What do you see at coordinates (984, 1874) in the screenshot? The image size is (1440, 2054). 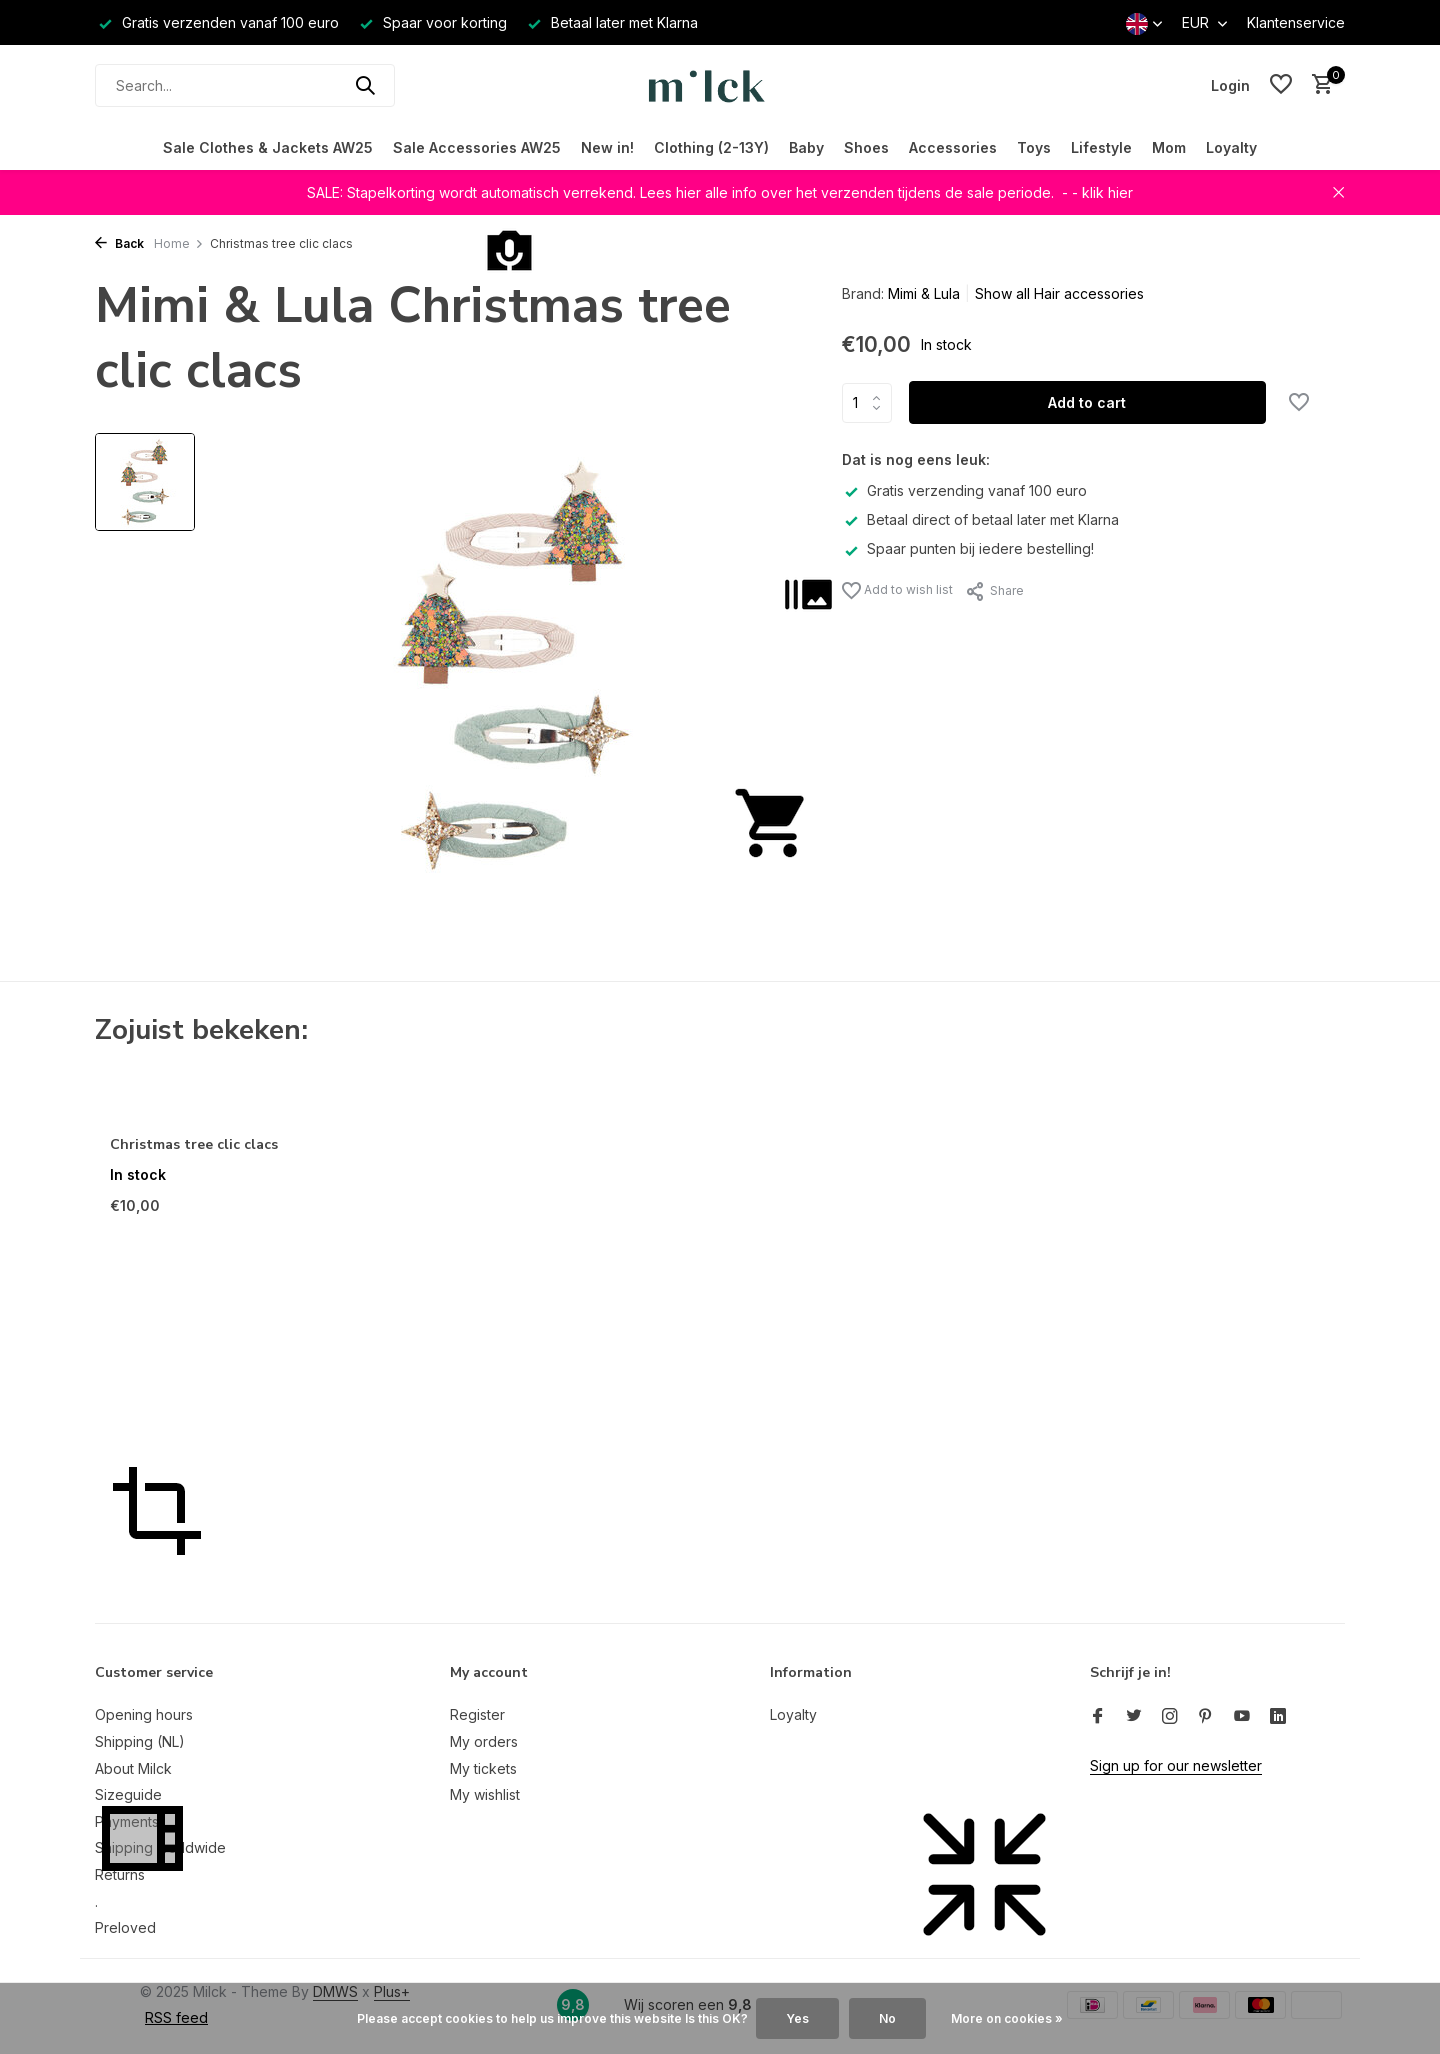 I see `exit fullscreen mode` at bounding box center [984, 1874].